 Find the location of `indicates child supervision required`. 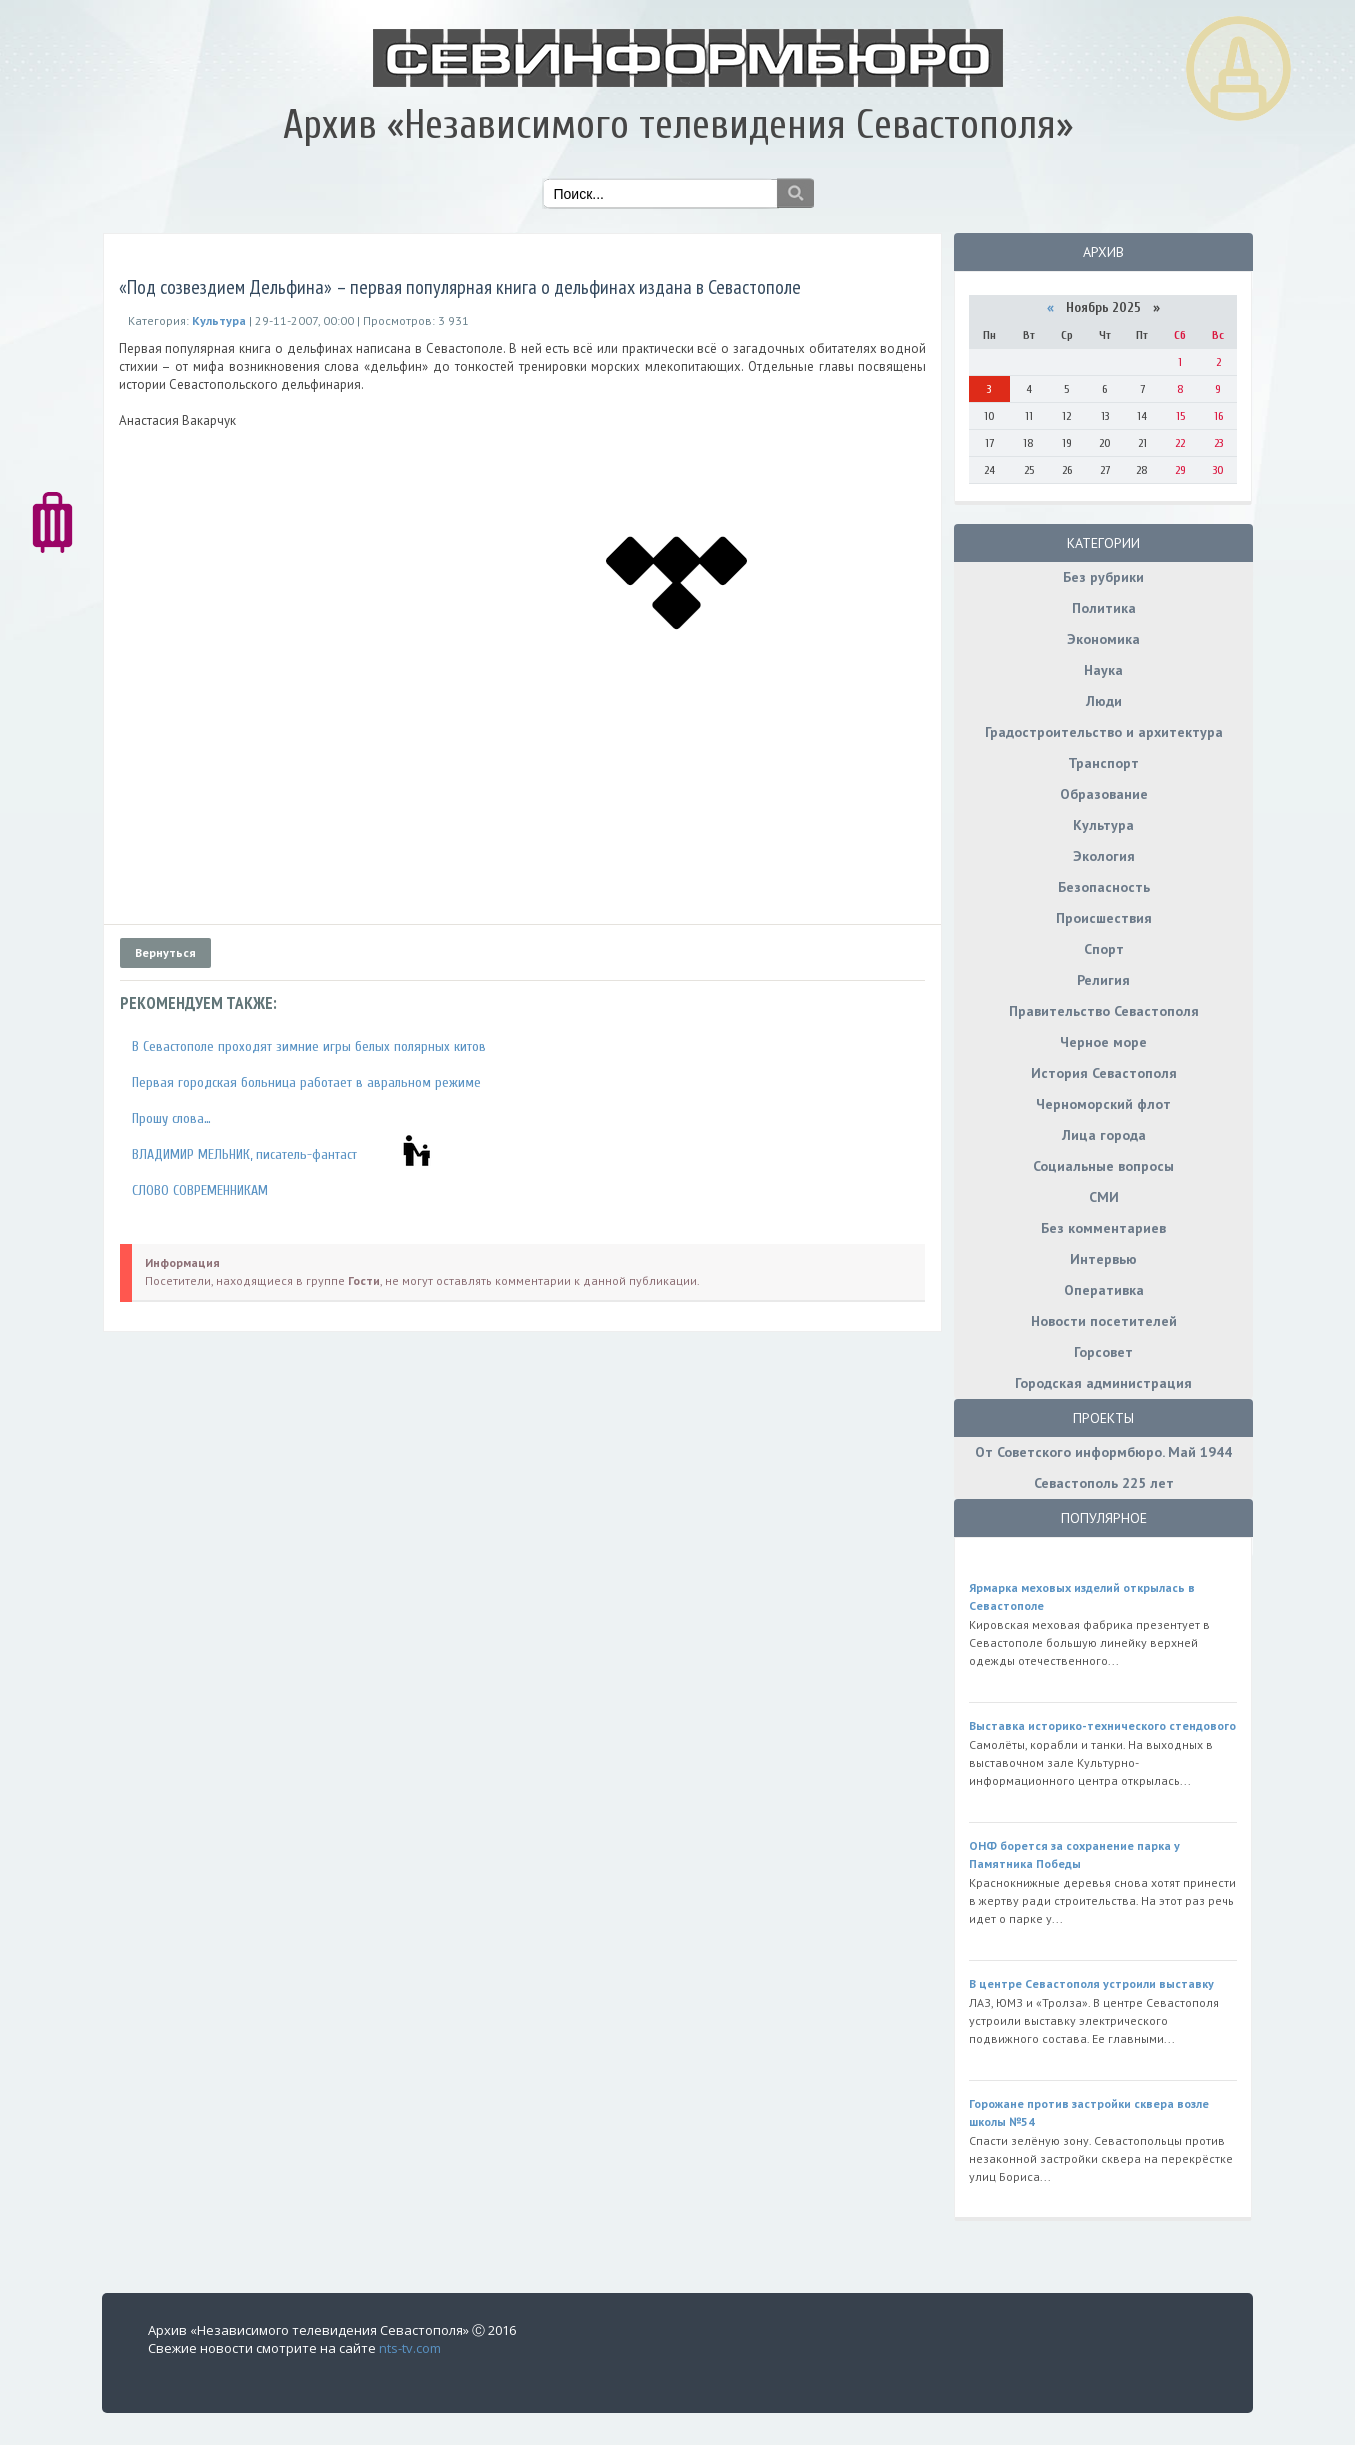

indicates child supervision required is located at coordinates (417, 1150).